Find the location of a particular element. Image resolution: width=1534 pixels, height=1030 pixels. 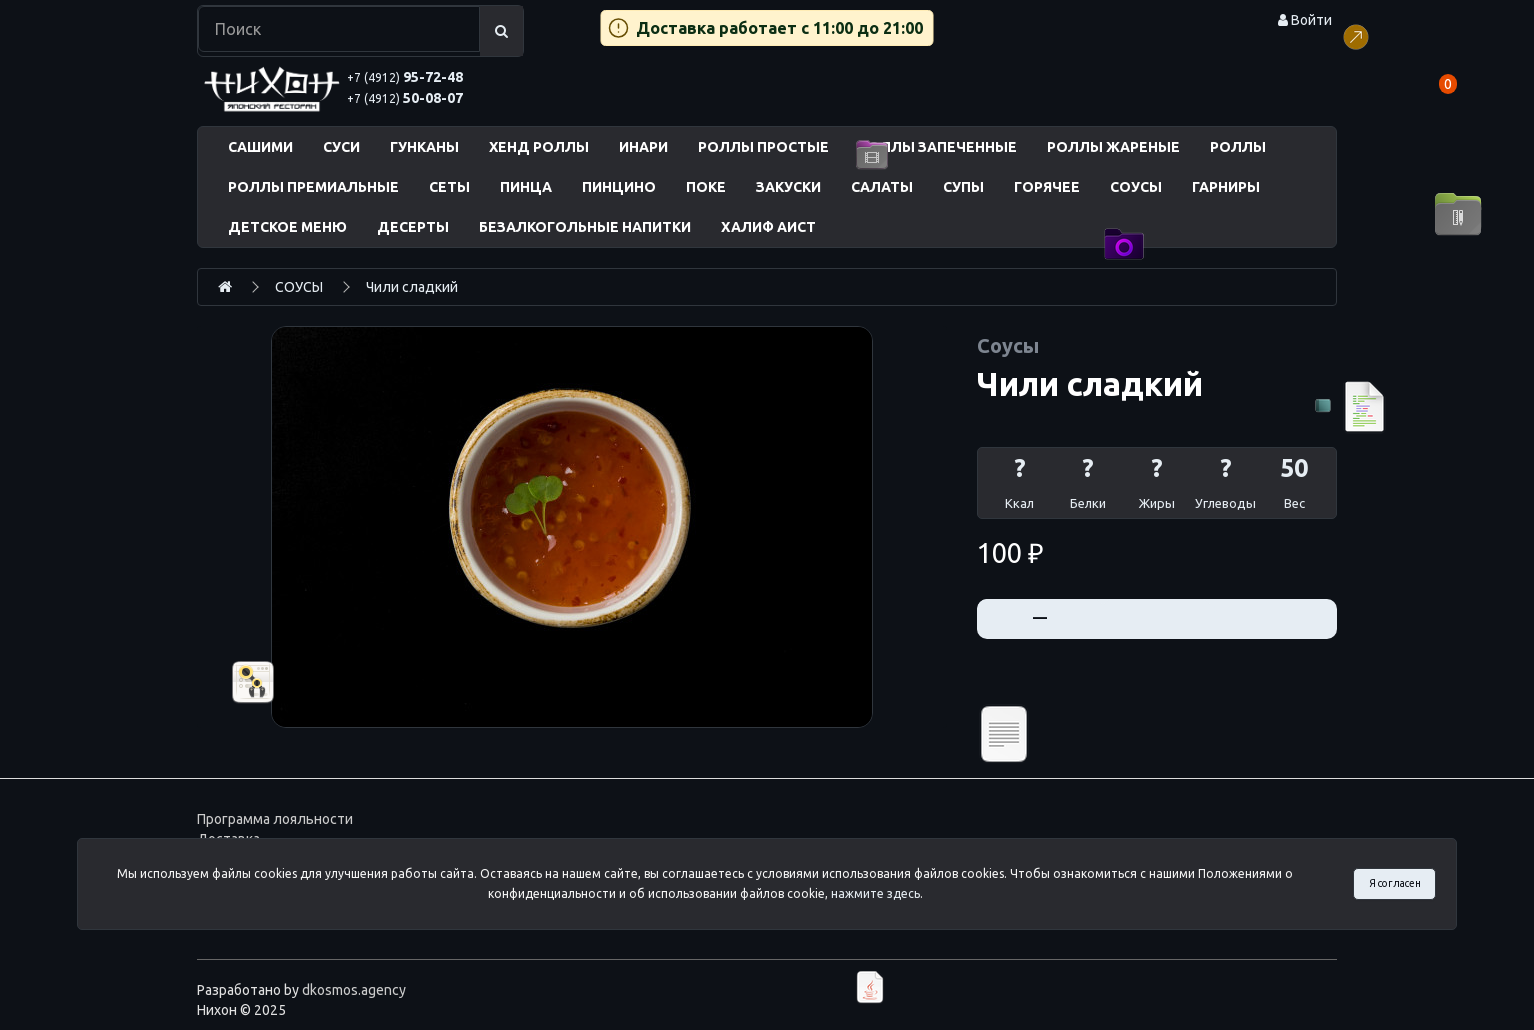

a java source code file is located at coordinates (870, 987).